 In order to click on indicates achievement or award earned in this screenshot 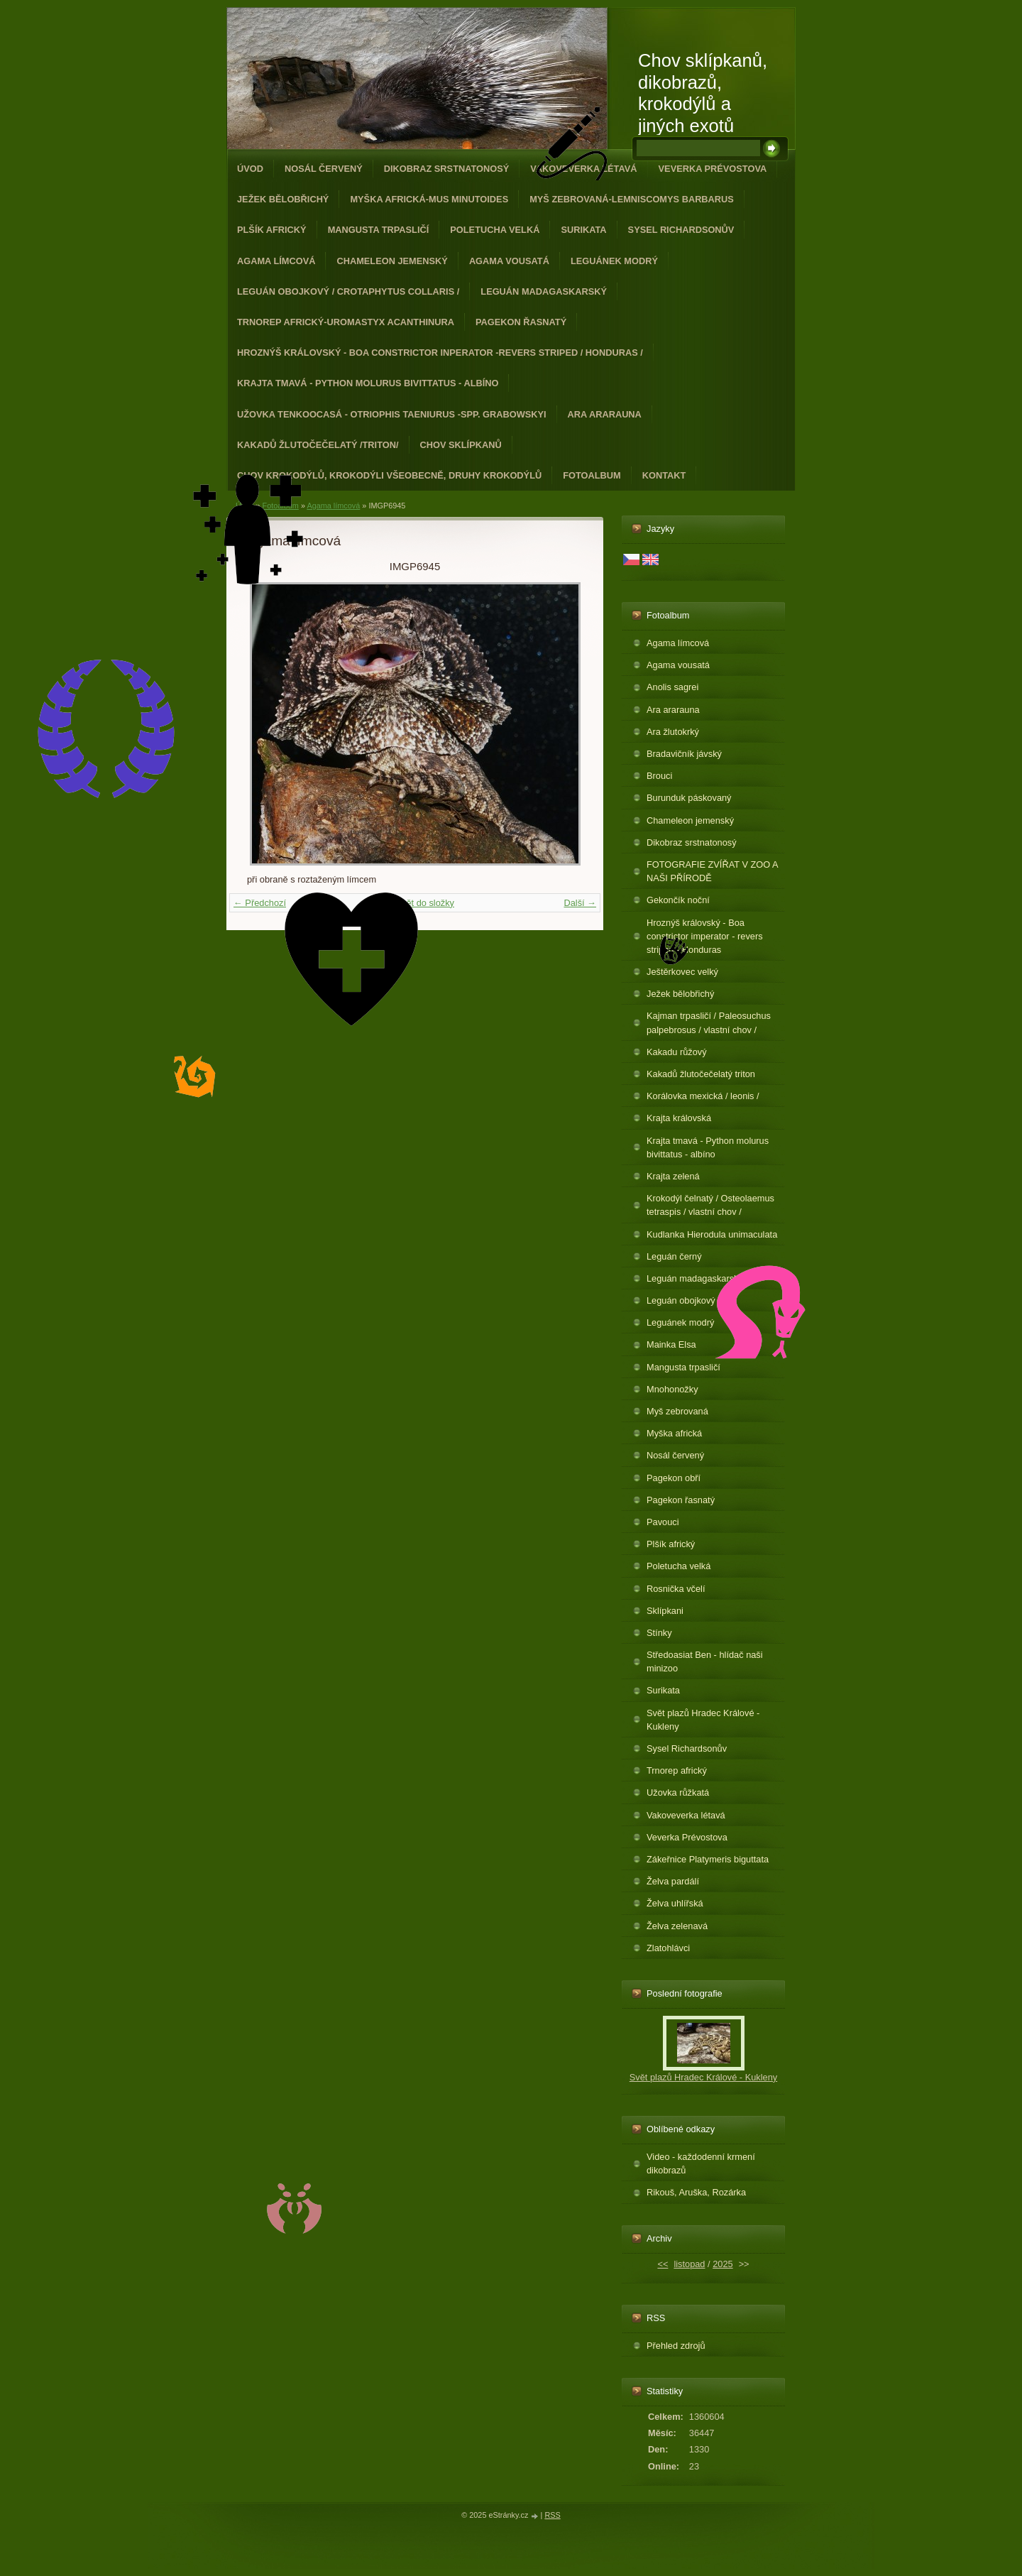, I will do `click(106, 728)`.